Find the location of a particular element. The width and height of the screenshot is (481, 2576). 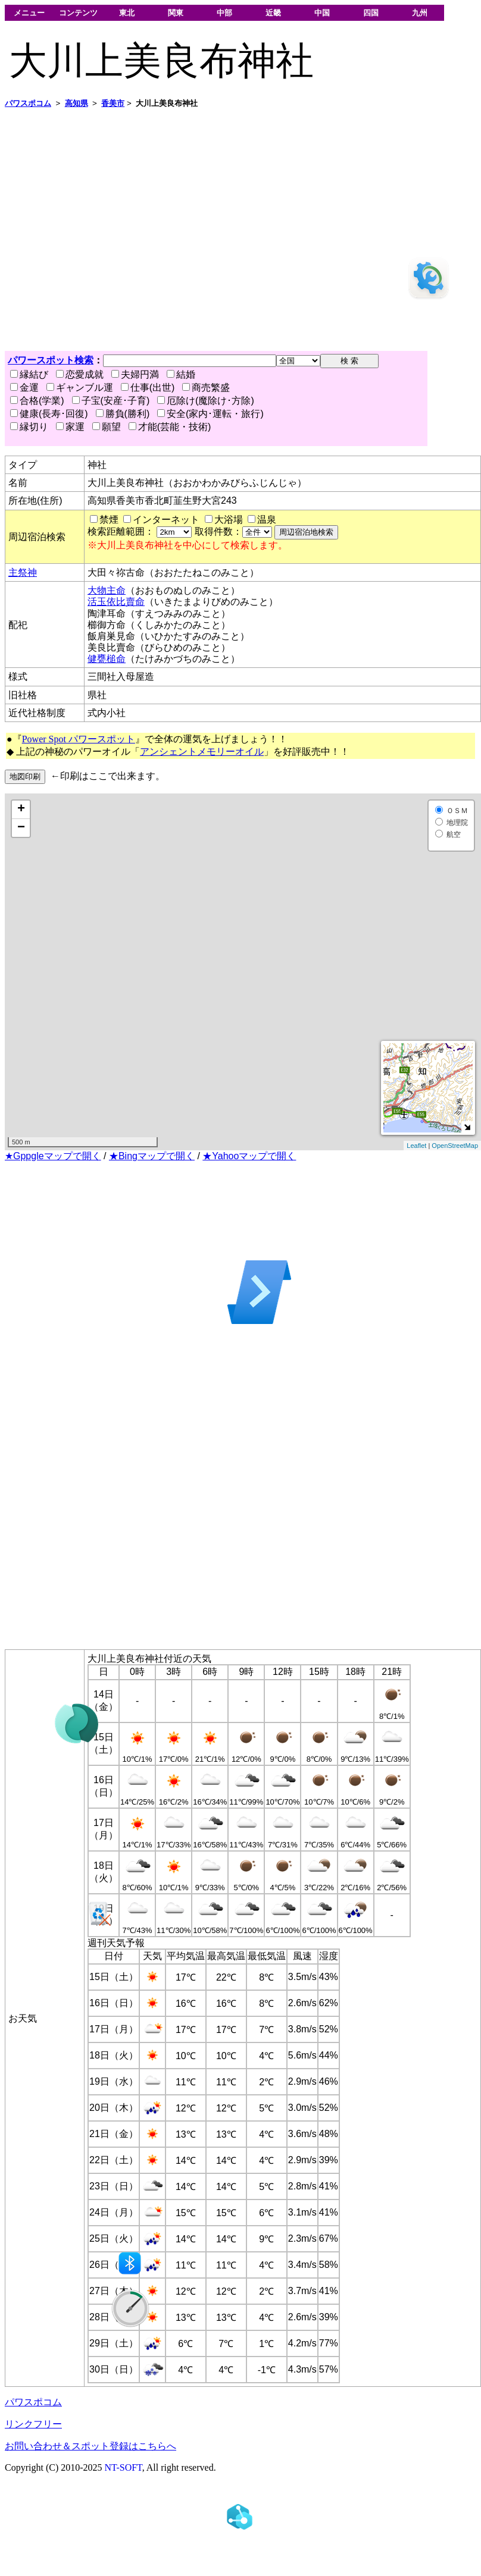

open sysprof system profiler is located at coordinates (130, 2308).